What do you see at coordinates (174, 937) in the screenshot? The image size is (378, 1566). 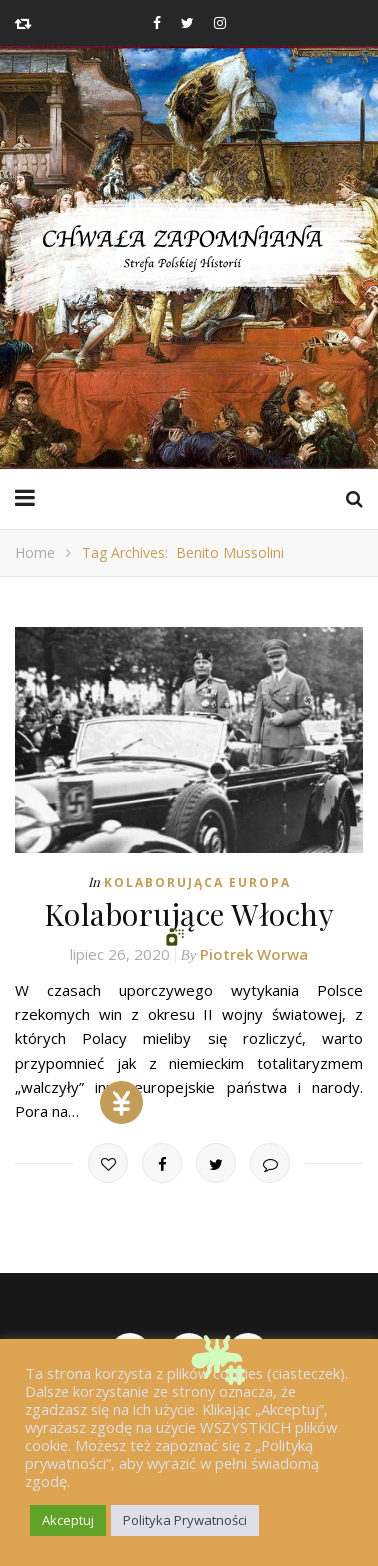 I see `access spray or paint tools` at bounding box center [174, 937].